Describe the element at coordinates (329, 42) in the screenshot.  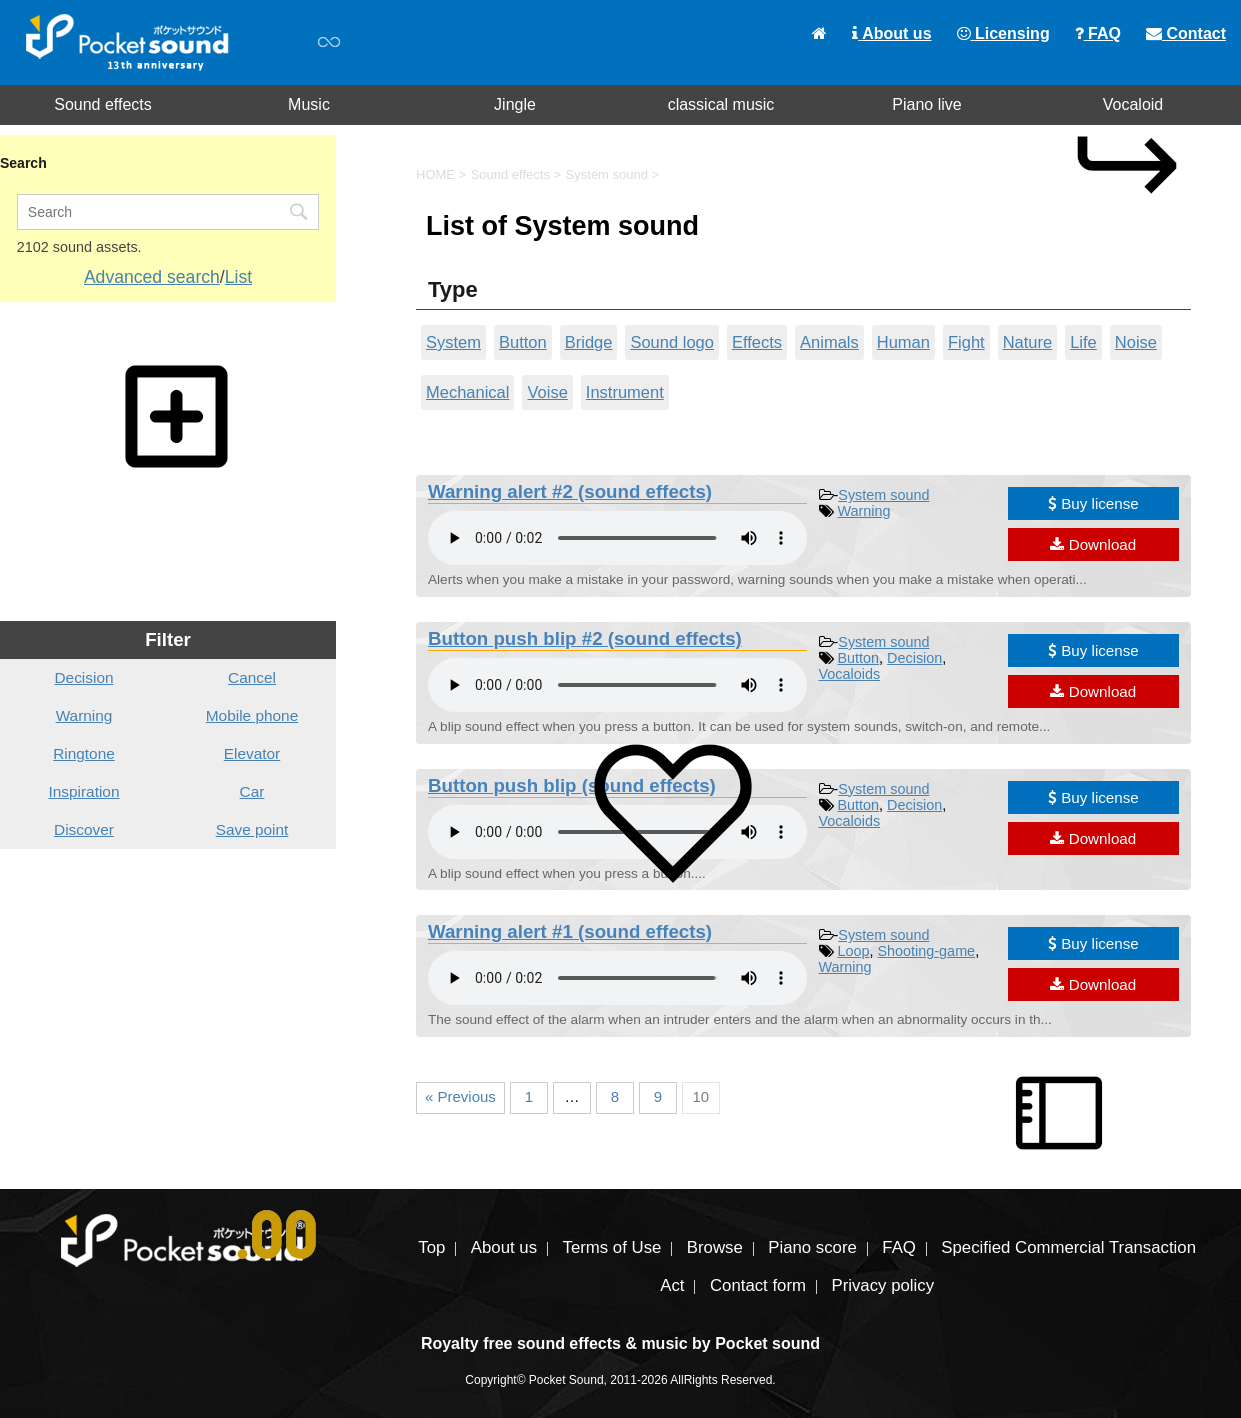
I see `indicates unlimited or infinite content` at that location.